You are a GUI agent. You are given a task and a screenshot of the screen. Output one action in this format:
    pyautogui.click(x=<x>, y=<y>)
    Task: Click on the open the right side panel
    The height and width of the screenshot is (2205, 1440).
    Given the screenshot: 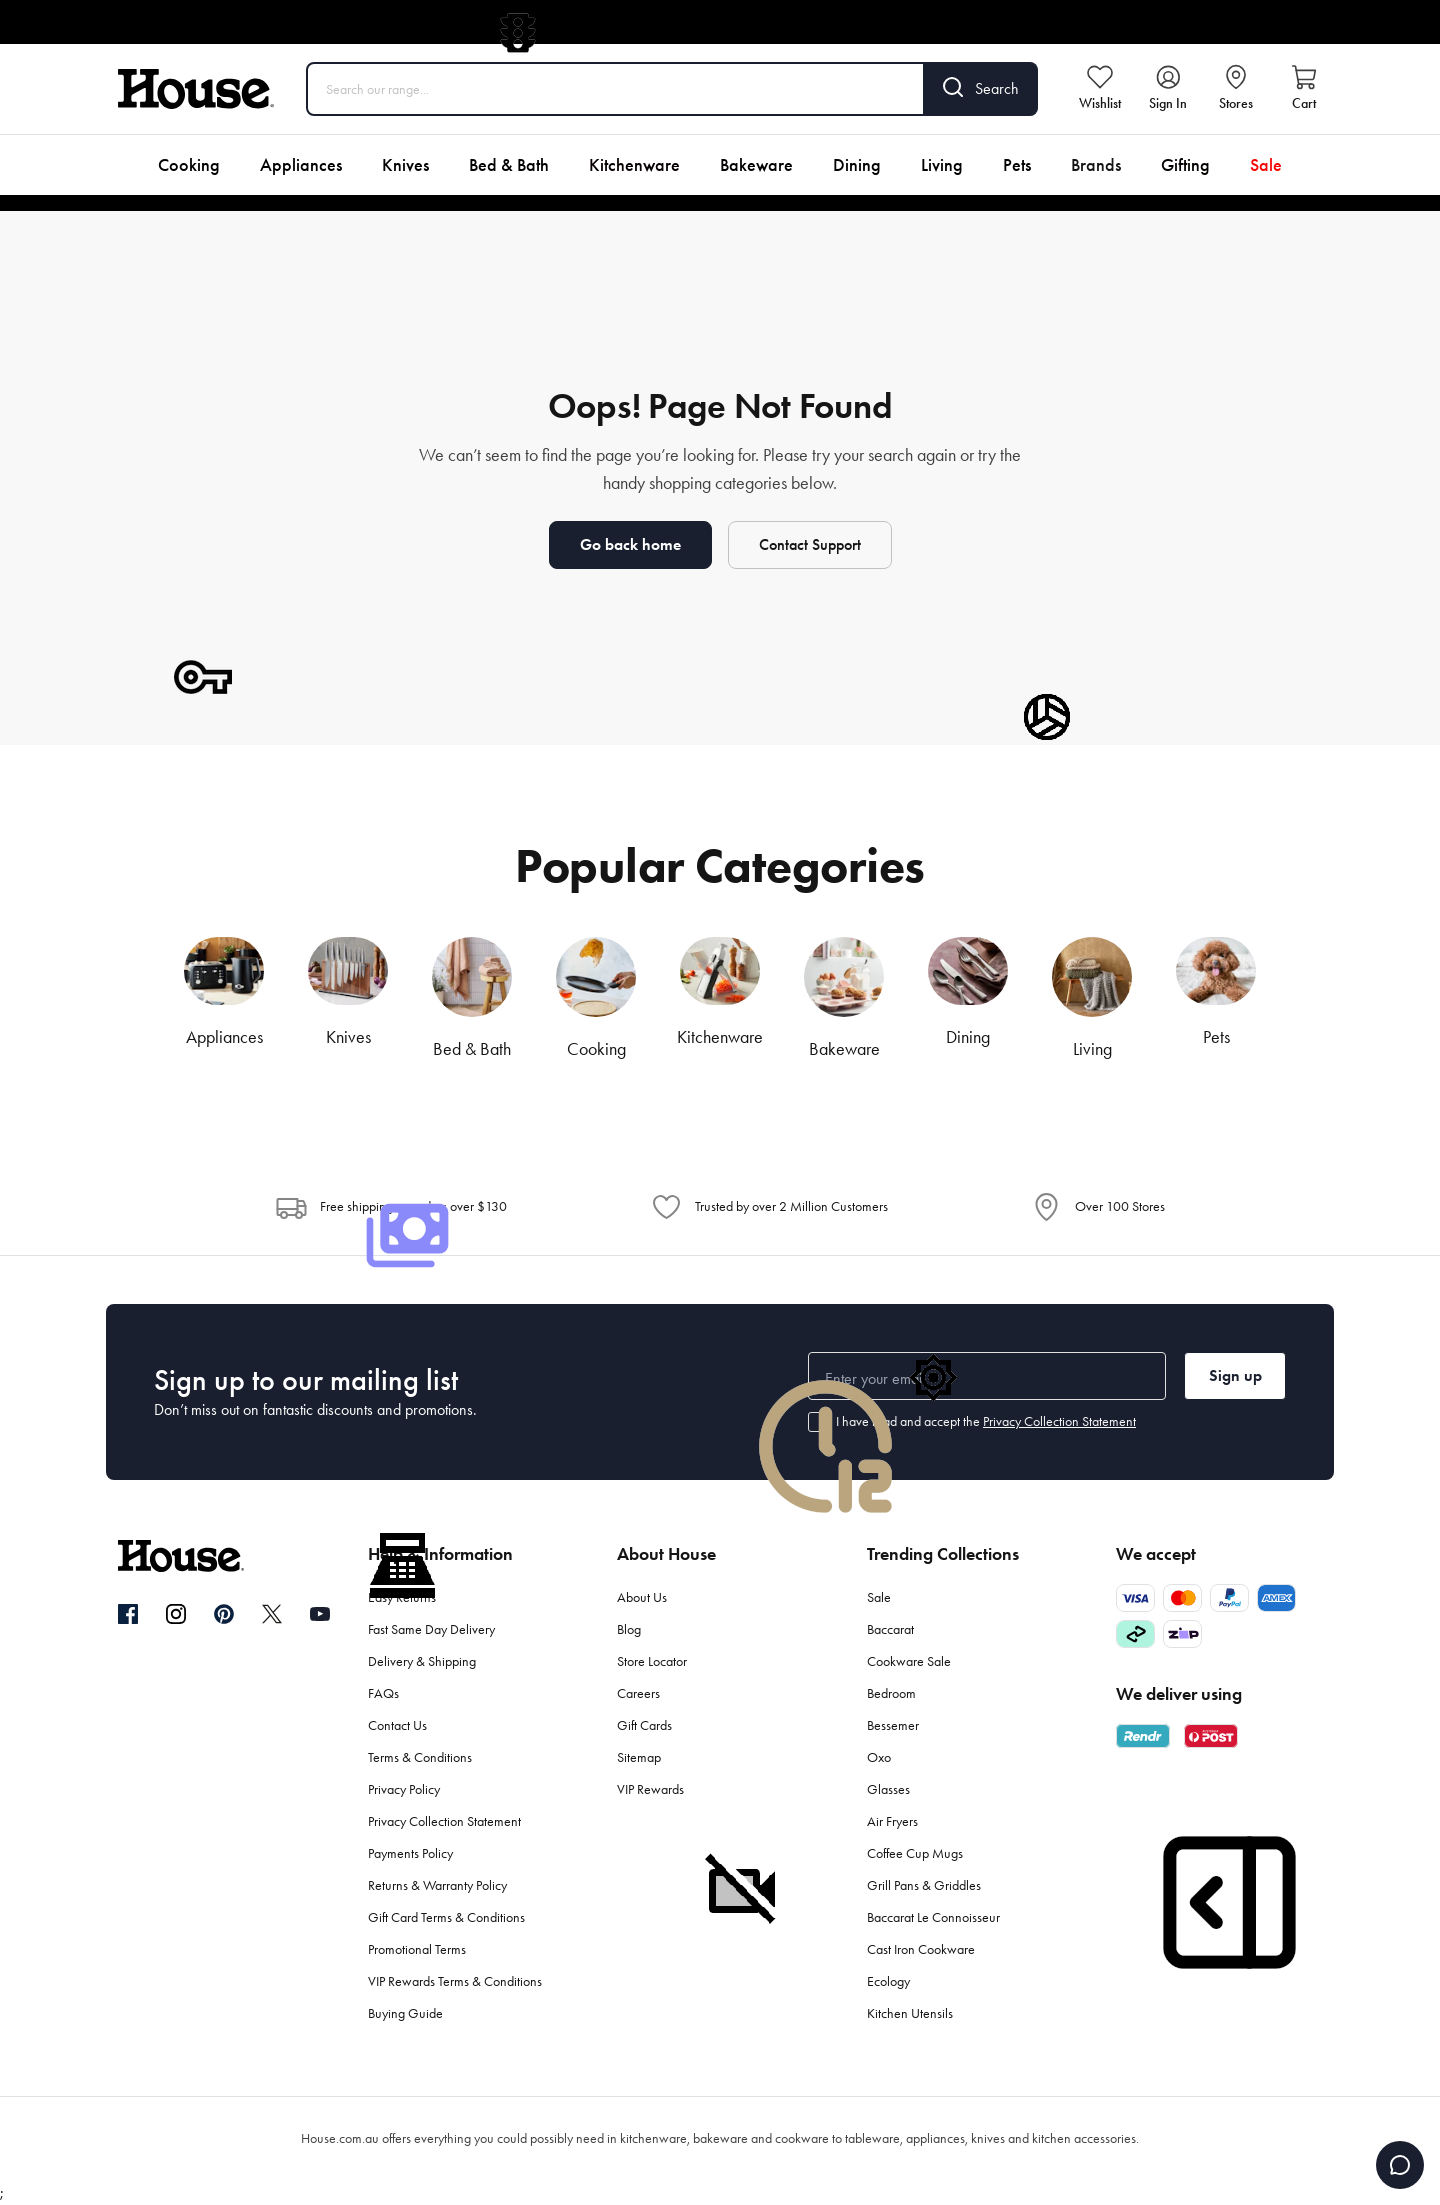 What is the action you would take?
    pyautogui.click(x=1229, y=1902)
    